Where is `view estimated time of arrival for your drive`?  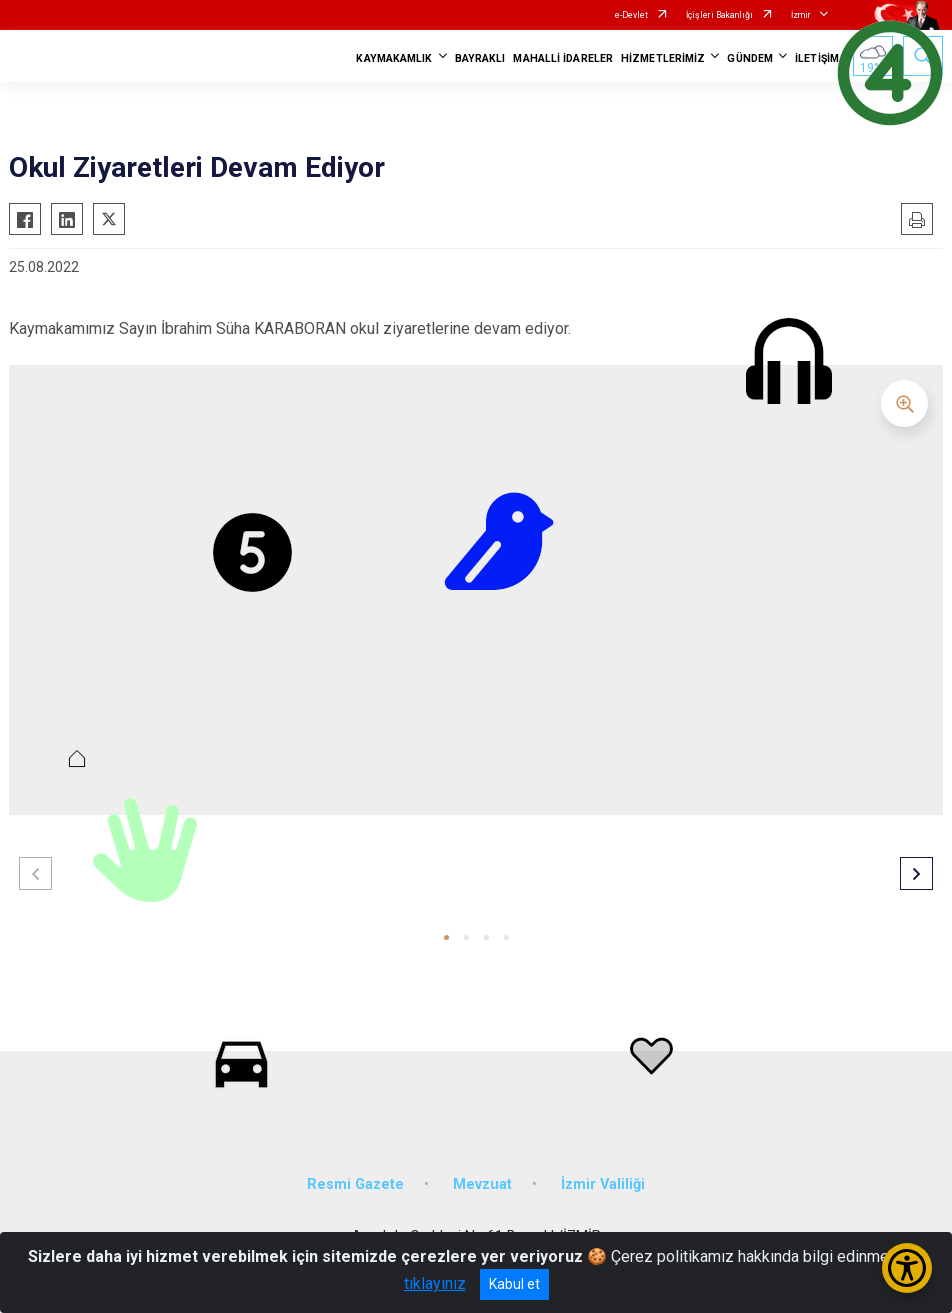 view estimated time of arrival for your drive is located at coordinates (241, 1064).